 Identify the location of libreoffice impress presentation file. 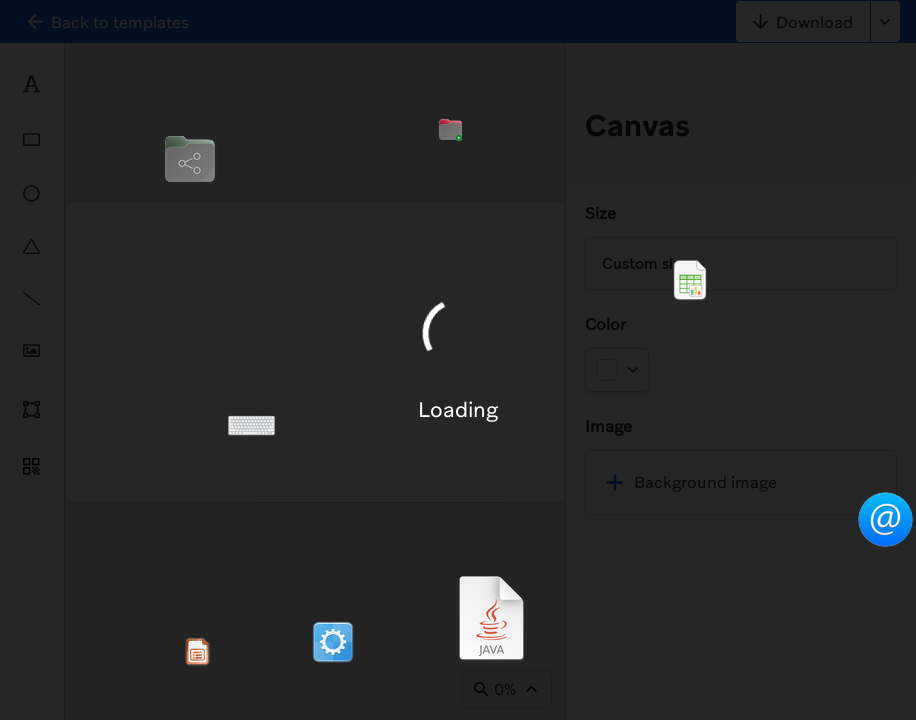
(197, 651).